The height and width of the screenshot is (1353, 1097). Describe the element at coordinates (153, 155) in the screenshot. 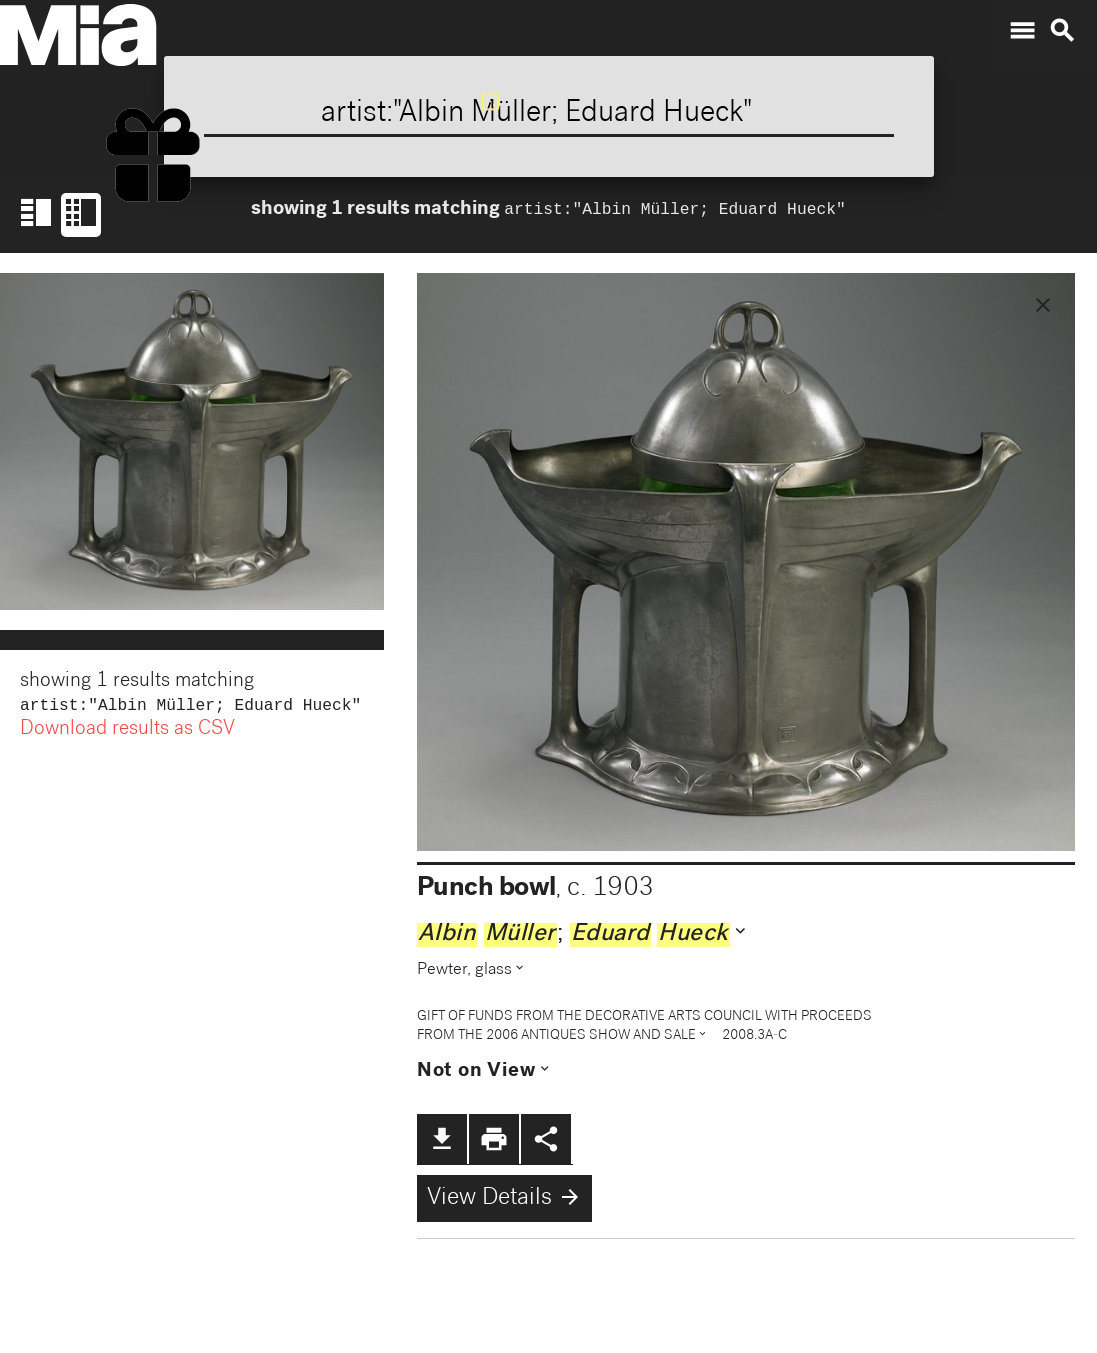

I see `view or redeem a gift` at that location.